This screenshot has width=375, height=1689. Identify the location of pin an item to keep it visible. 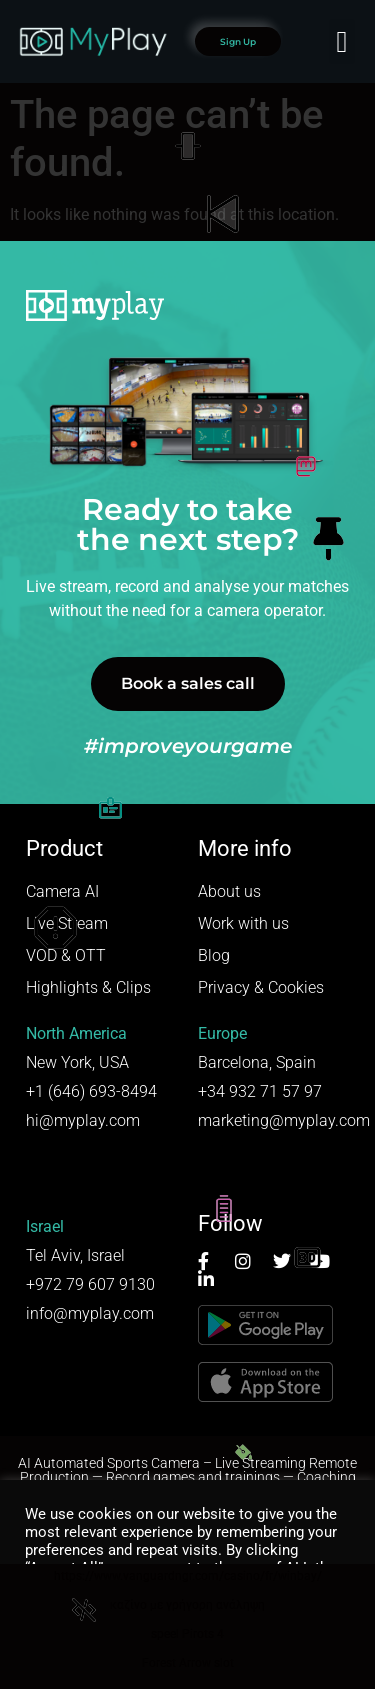
(328, 537).